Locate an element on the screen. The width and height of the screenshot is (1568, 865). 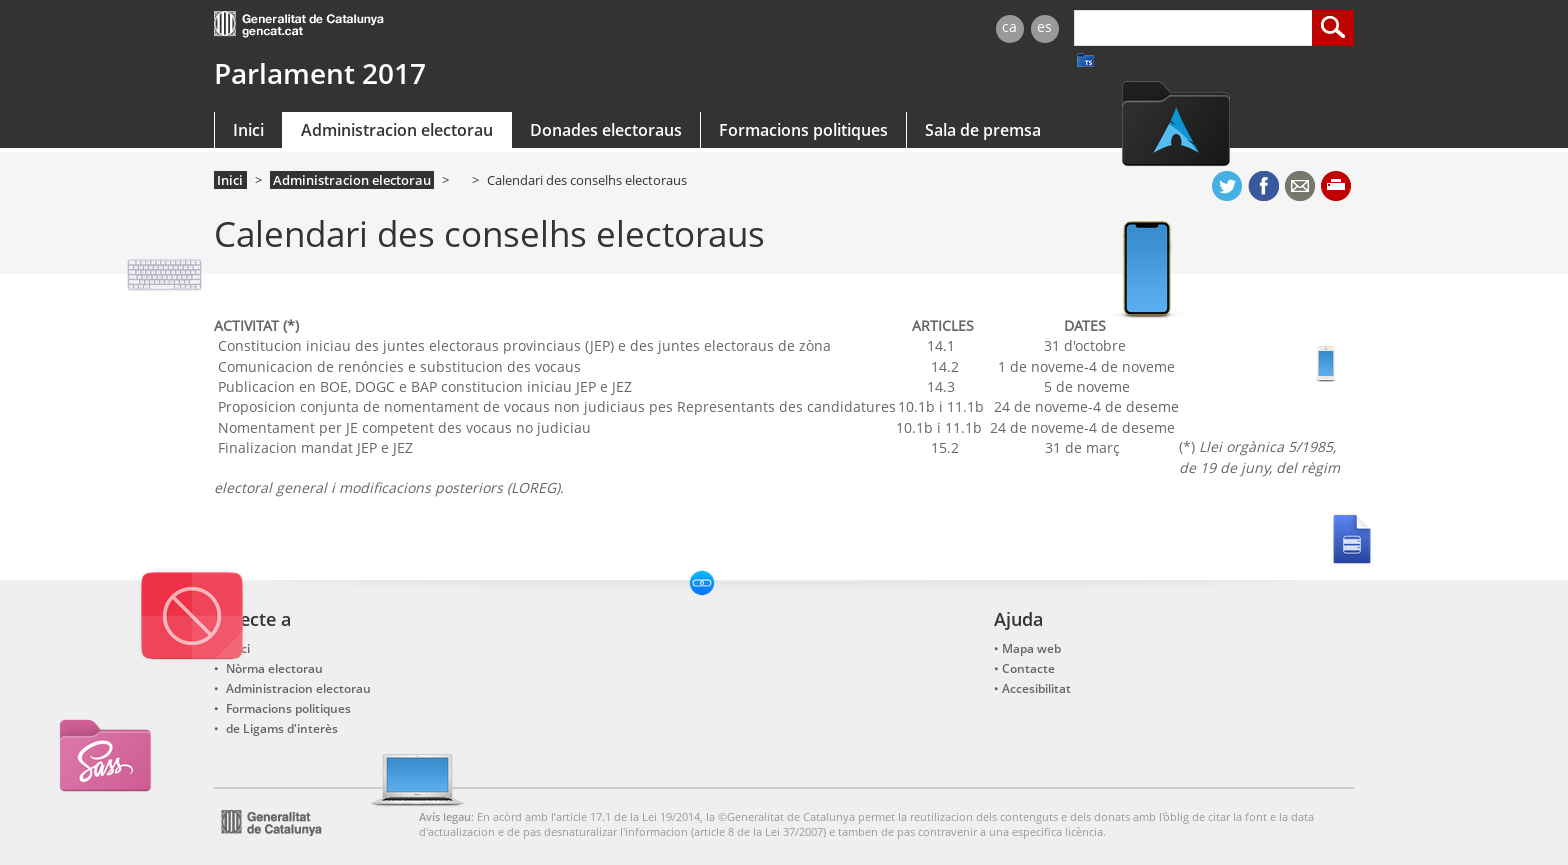
SMB network workgroup file type is located at coordinates (1352, 540).